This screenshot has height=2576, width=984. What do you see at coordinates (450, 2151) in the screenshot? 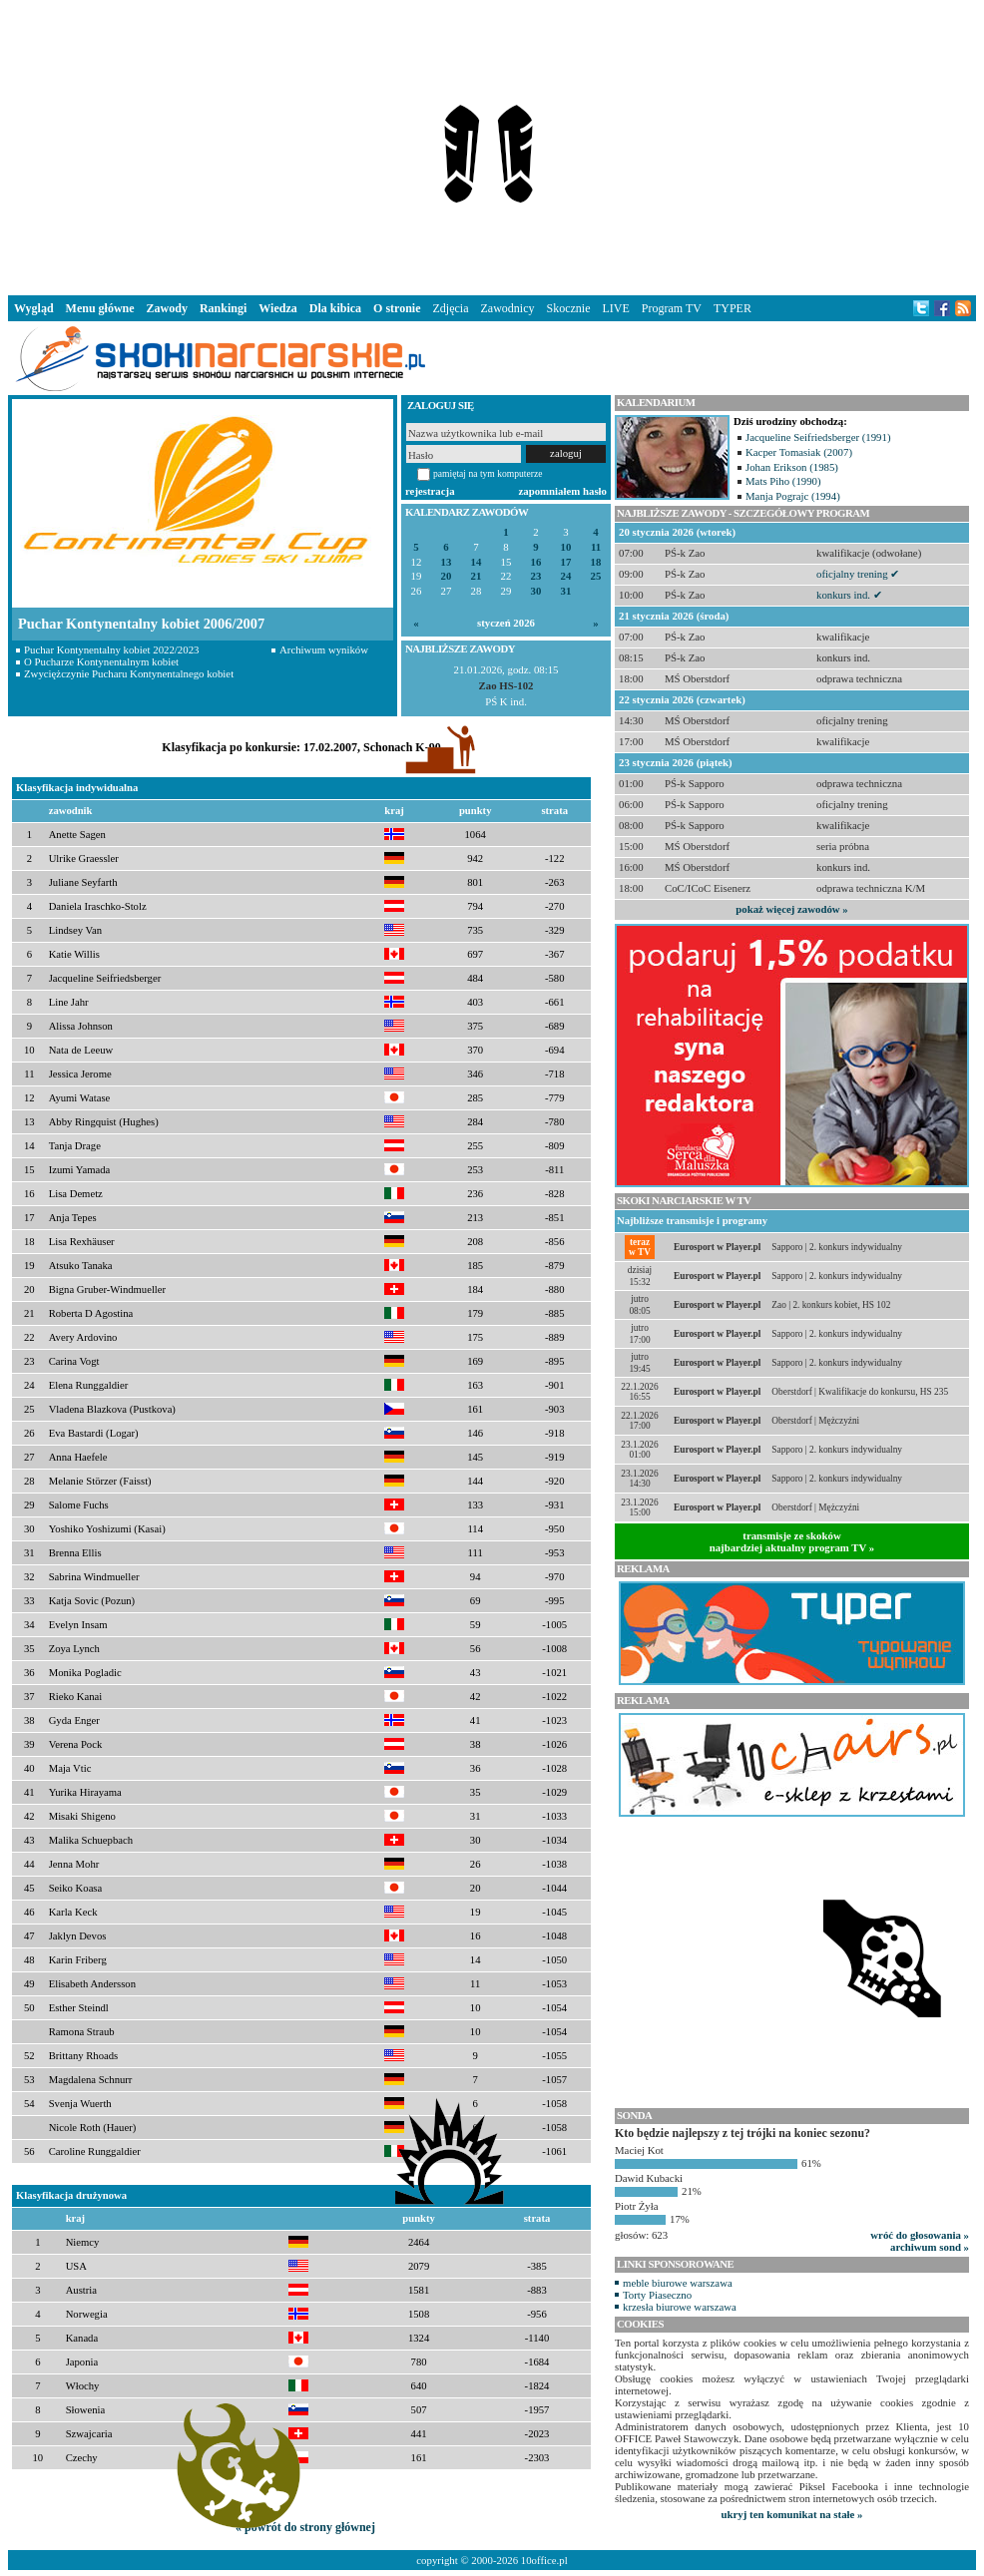
I see `indicates final form or ultimate upgrade in a game` at bounding box center [450, 2151].